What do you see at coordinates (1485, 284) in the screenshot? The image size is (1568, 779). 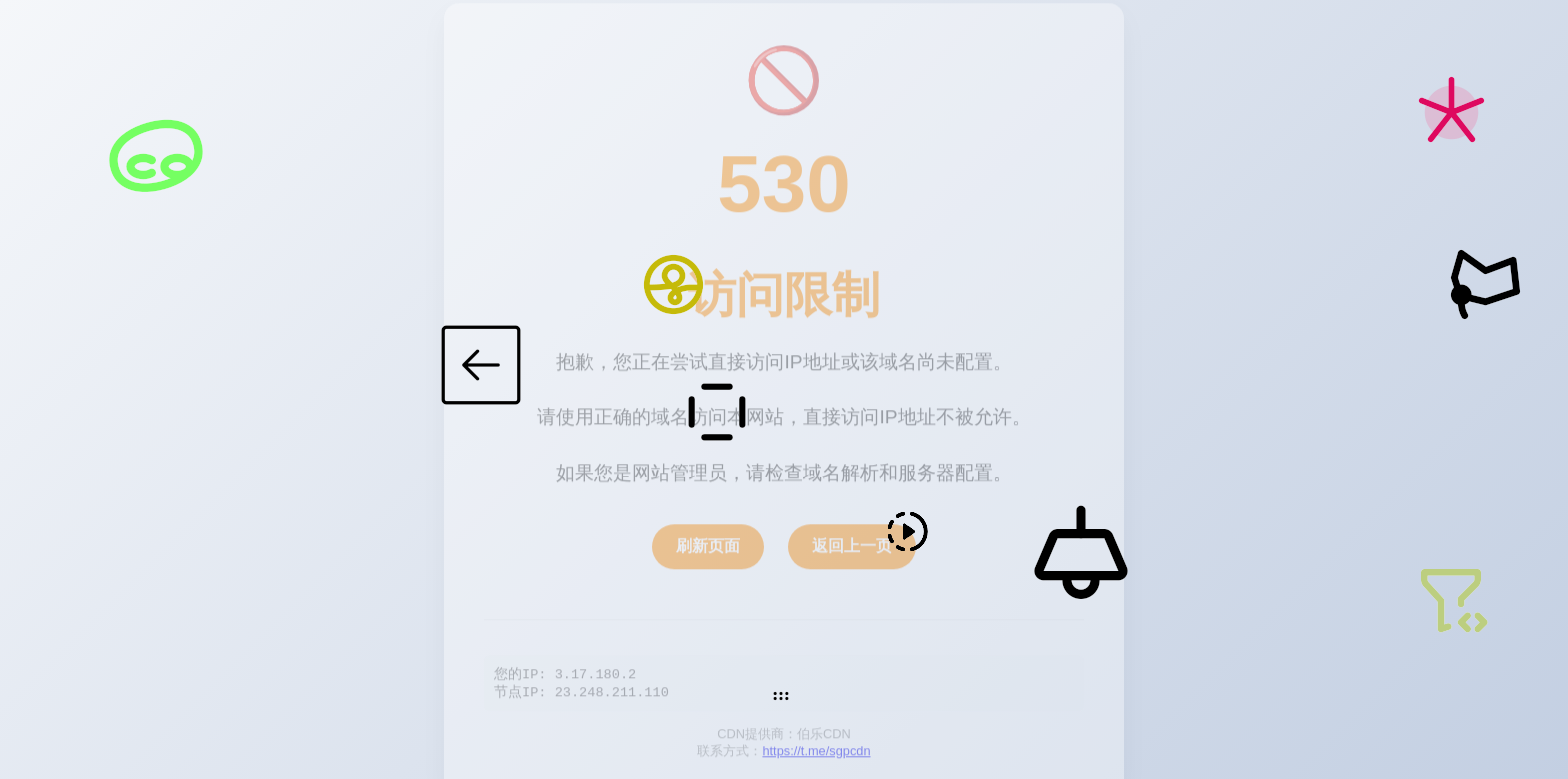 I see `make a freehand polygon selection` at bounding box center [1485, 284].